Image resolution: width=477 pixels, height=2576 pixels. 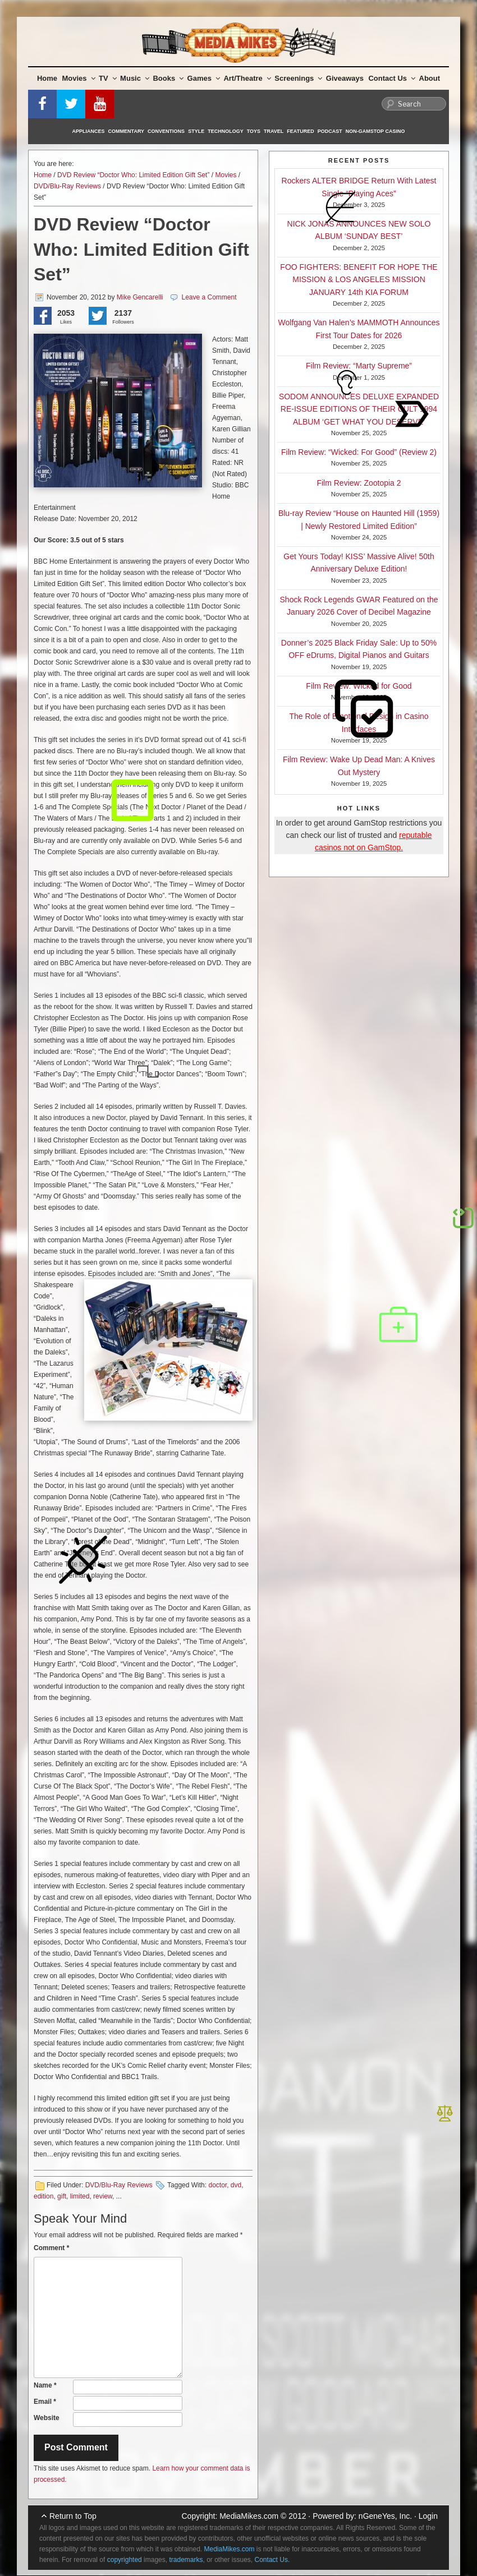 What do you see at coordinates (148, 1071) in the screenshot?
I see `toggle square wave audio signal` at bounding box center [148, 1071].